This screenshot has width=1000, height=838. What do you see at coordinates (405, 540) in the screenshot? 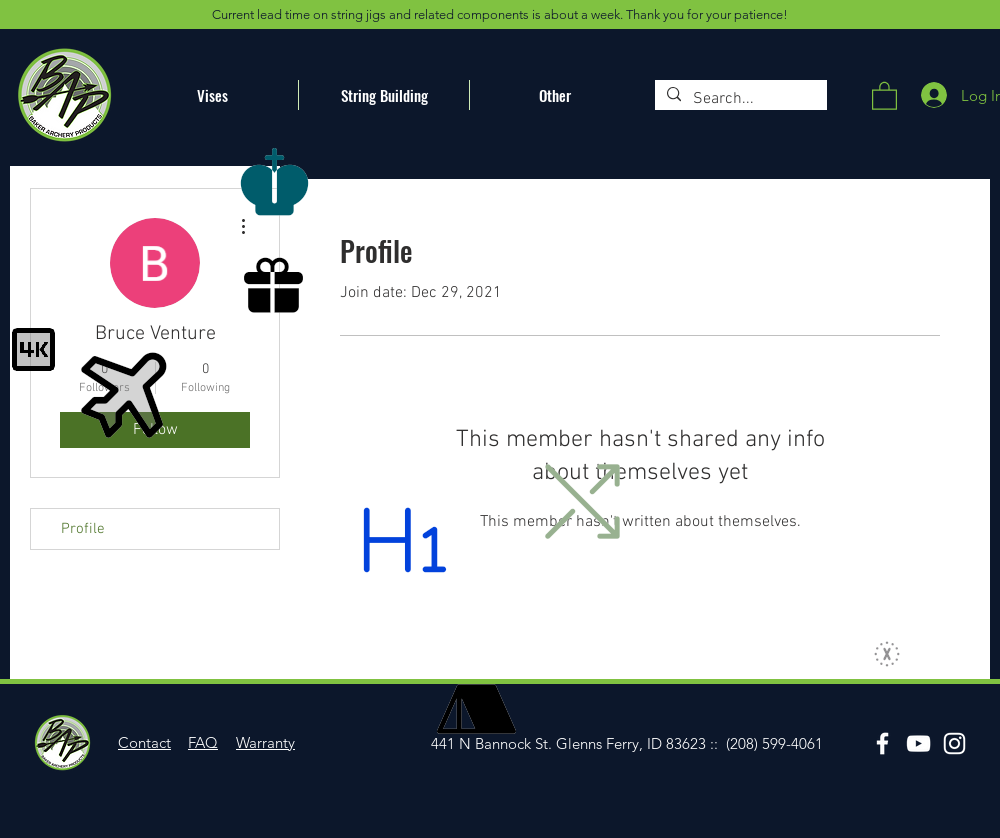
I see `format text as a primary heading` at bounding box center [405, 540].